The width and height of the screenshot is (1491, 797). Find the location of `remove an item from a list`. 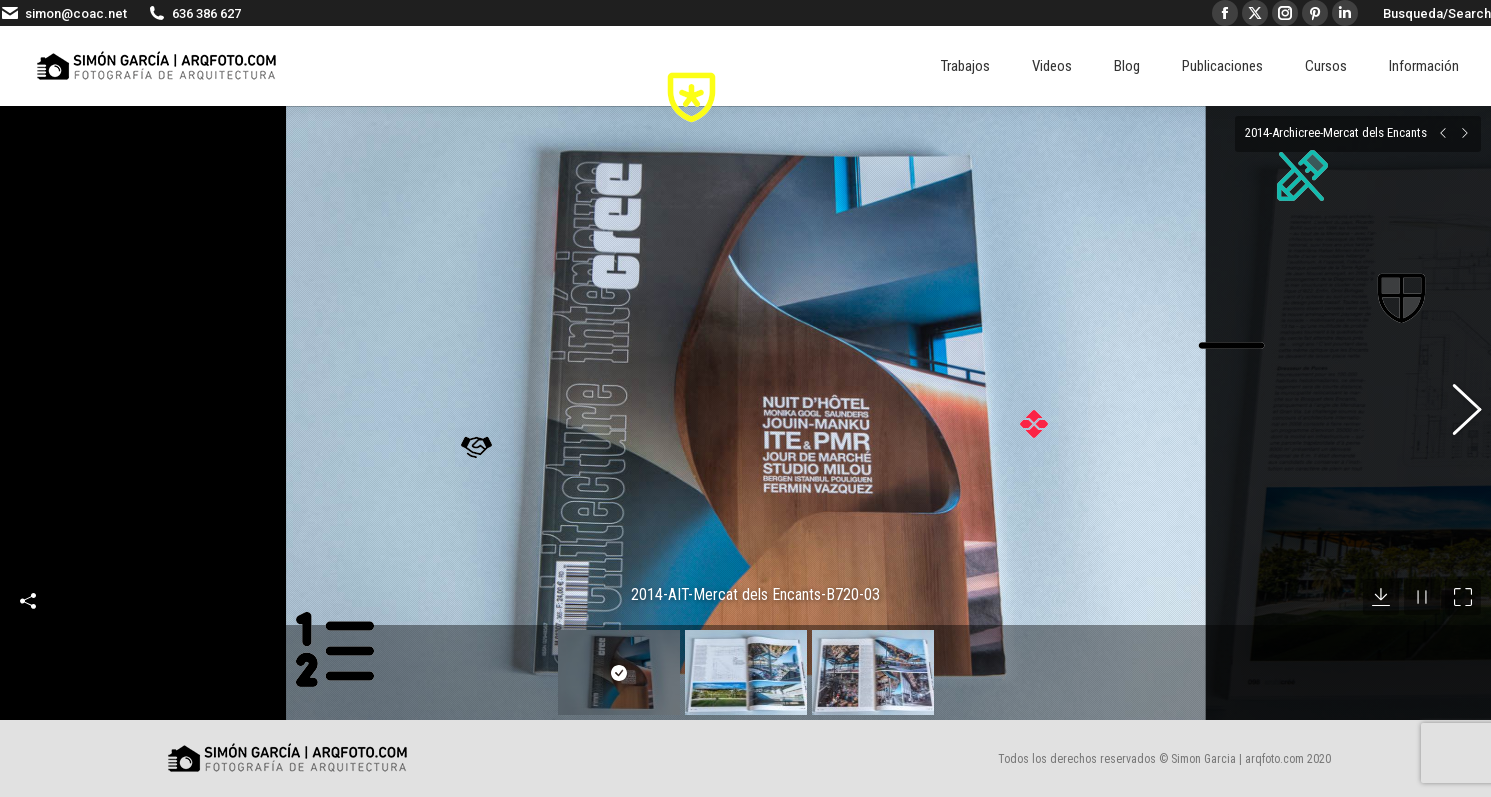

remove an item from a list is located at coordinates (1231, 345).